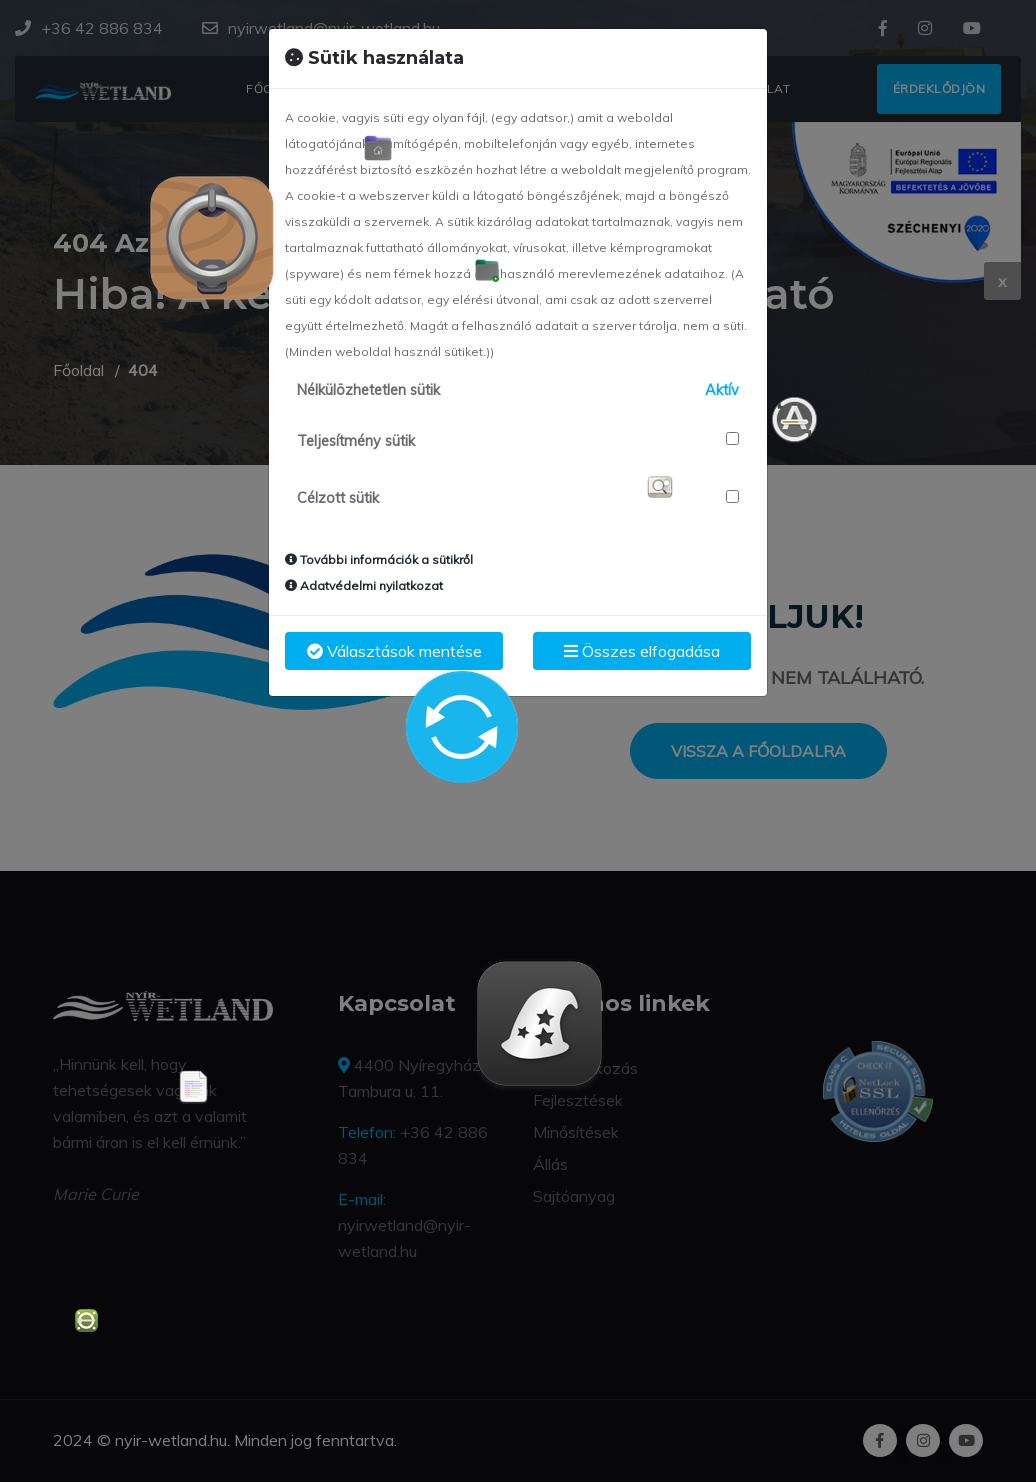 This screenshot has width=1036, height=1482. Describe the element at coordinates (86, 1320) in the screenshot. I see `open LibreCAD application` at that location.